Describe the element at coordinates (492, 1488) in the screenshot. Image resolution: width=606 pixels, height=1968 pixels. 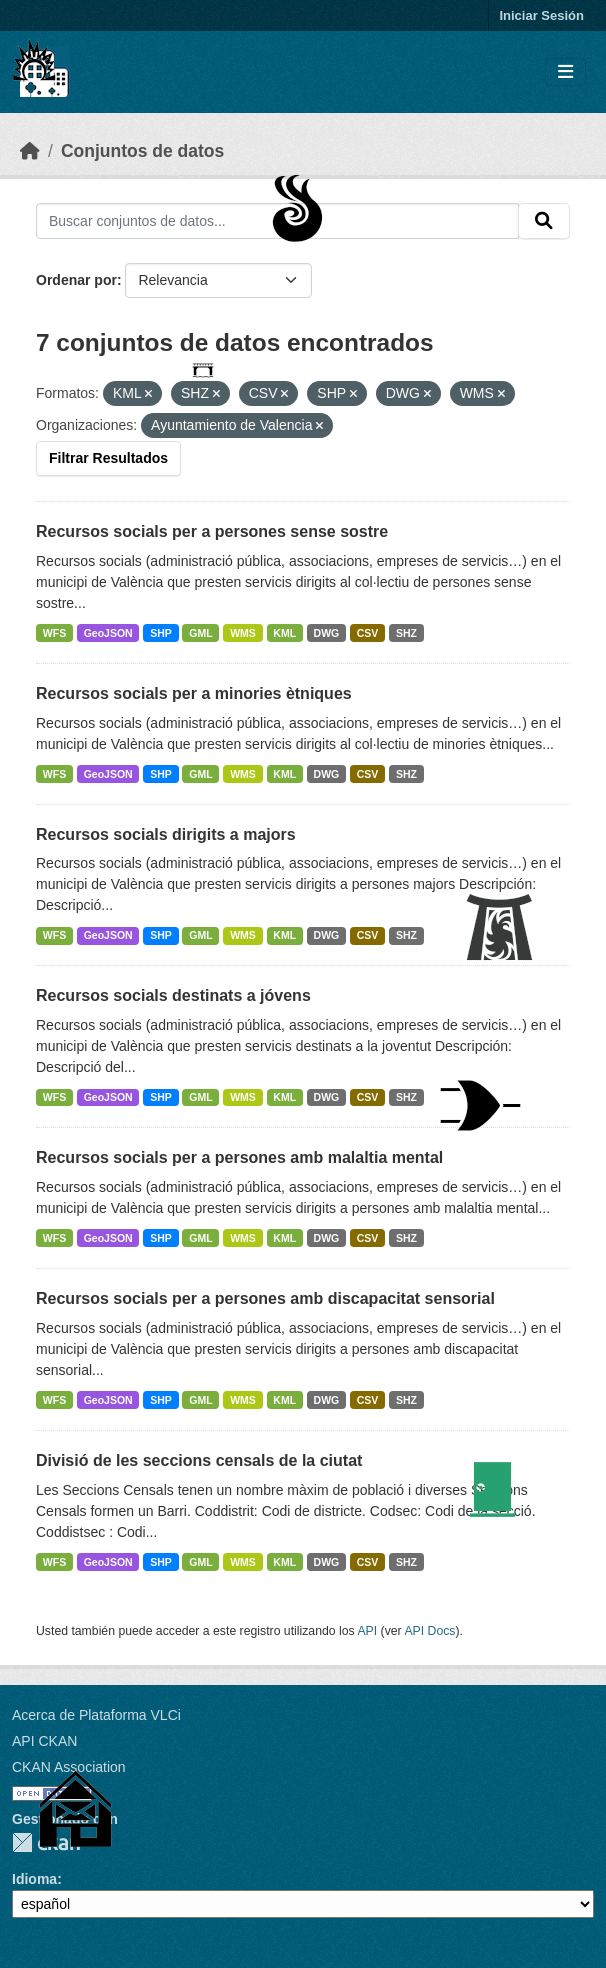
I see `exit the current screen or application` at that location.